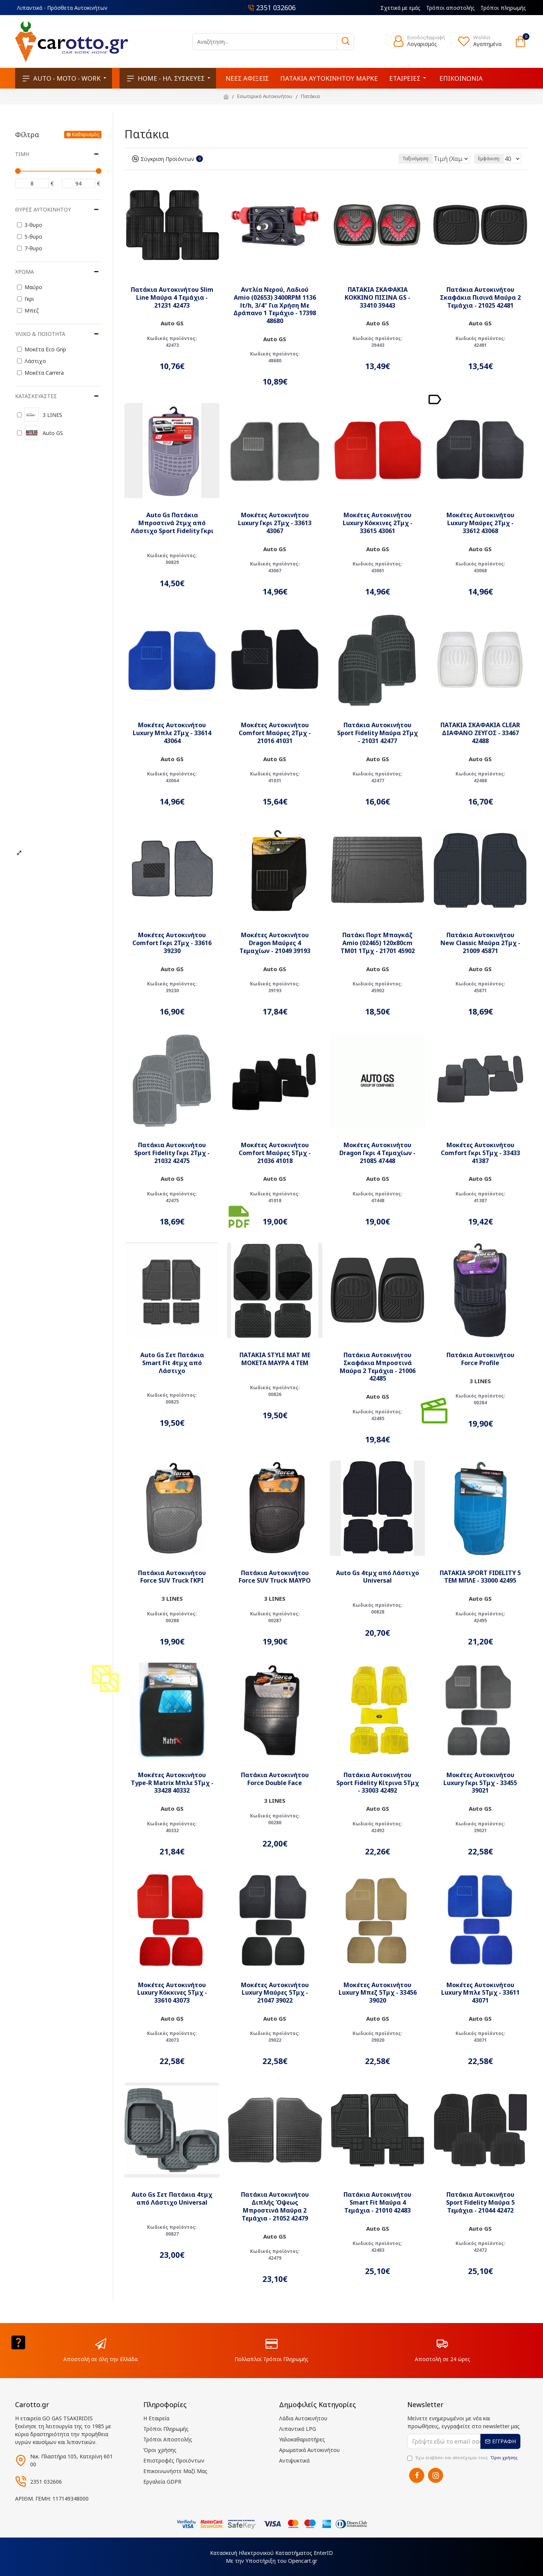 The width and height of the screenshot is (543, 2576). What do you see at coordinates (239, 1218) in the screenshot?
I see `open a PDF document` at bounding box center [239, 1218].